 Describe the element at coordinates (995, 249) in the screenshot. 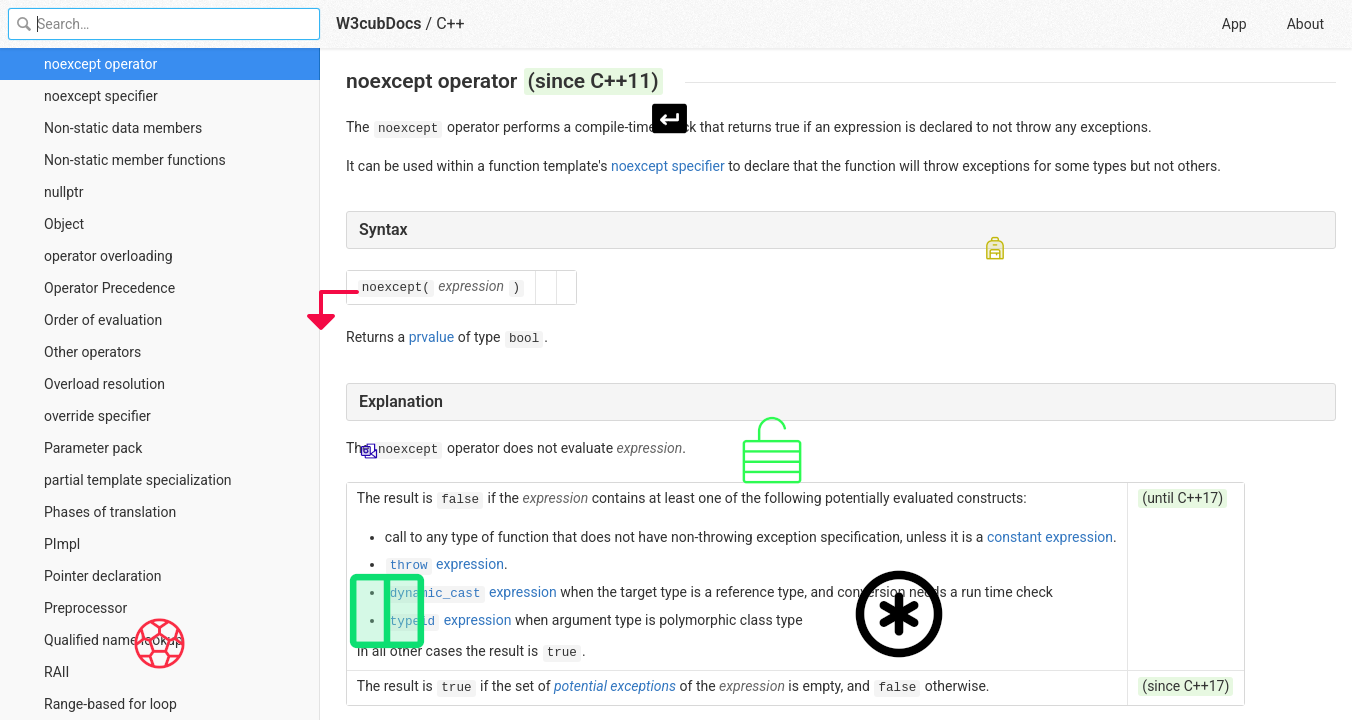

I see `access your saved items or inventory` at that location.